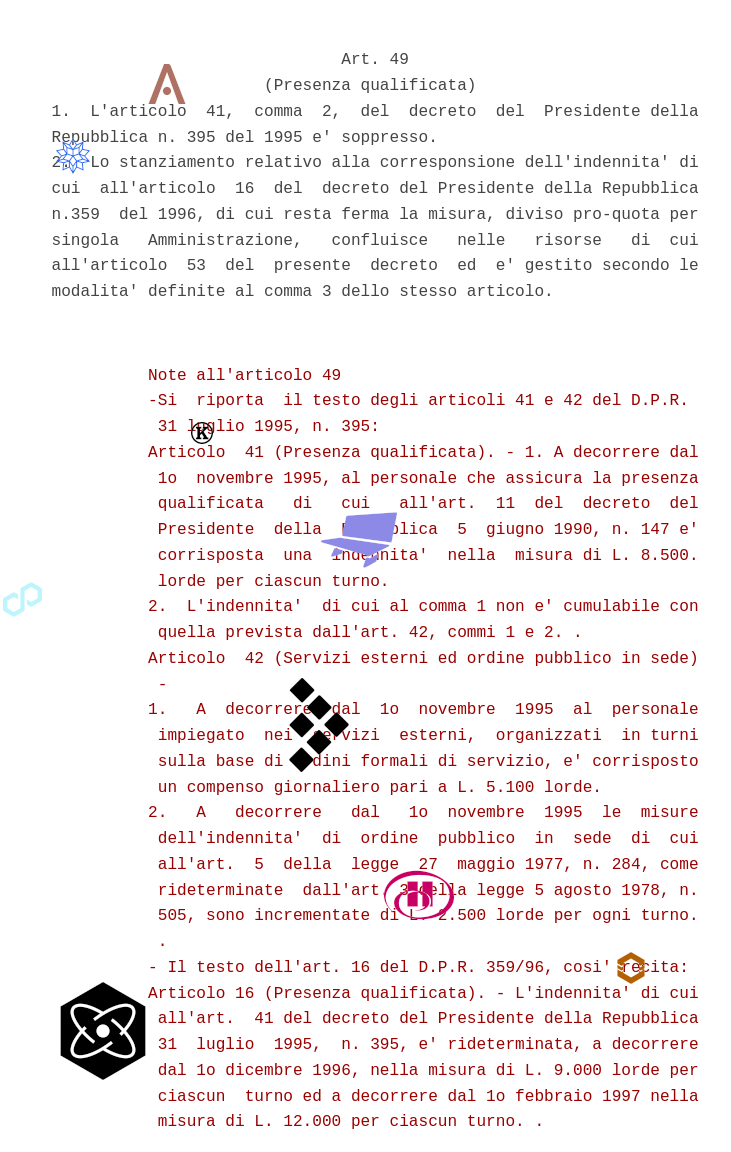 This screenshot has height=1152, width=731. What do you see at coordinates (73, 156) in the screenshot?
I see `open wolfram alpha` at bounding box center [73, 156].